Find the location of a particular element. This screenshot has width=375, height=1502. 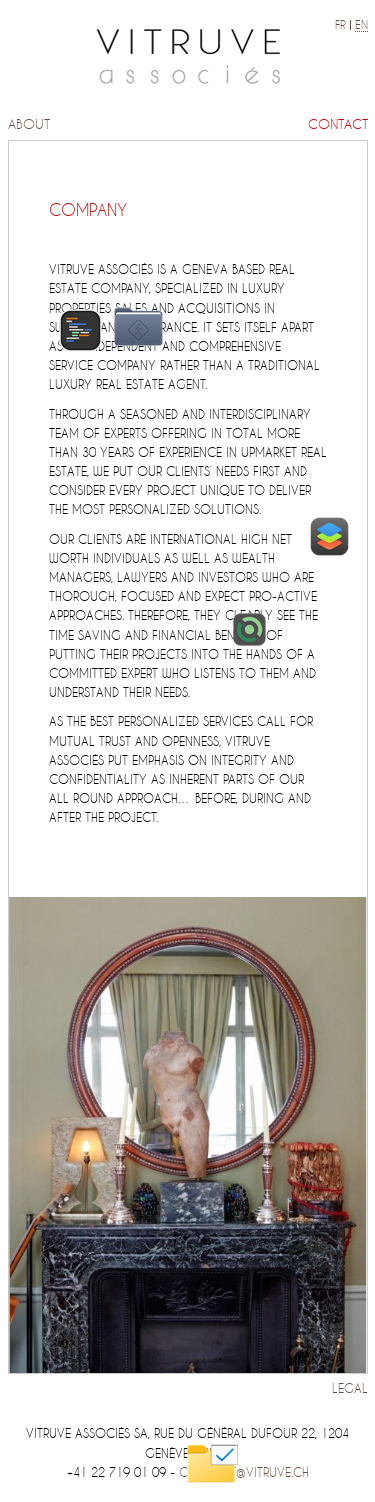

open the ASC app is located at coordinates (329, 536).